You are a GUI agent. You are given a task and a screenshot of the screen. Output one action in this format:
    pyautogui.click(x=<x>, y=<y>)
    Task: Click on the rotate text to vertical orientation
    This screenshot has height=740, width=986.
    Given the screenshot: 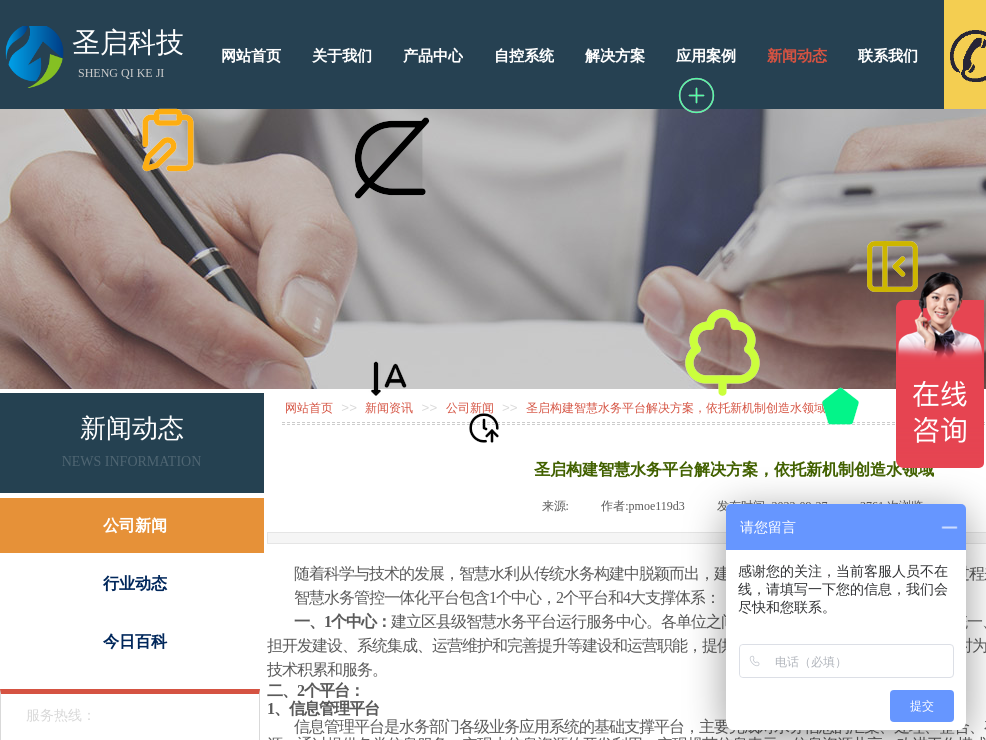 What is the action you would take?
    pyautogui.click(x=389, y=379)
    